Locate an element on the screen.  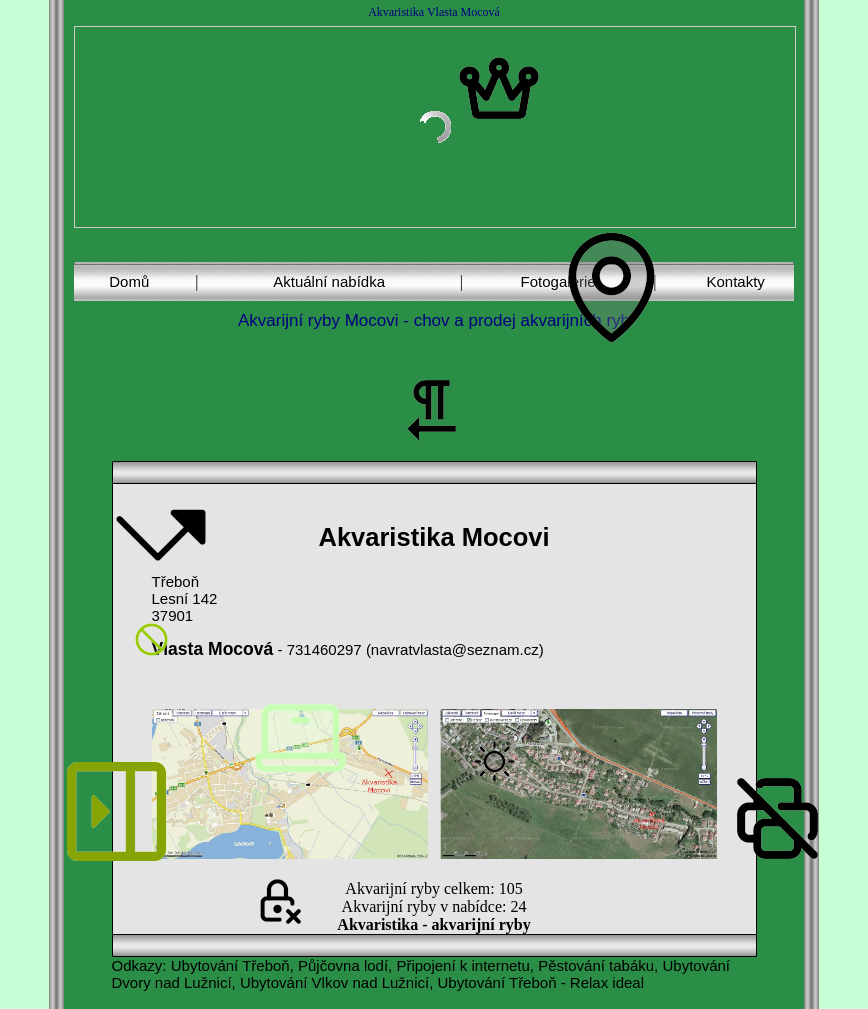
reply to a message or email is located at coordinates (161, 532).